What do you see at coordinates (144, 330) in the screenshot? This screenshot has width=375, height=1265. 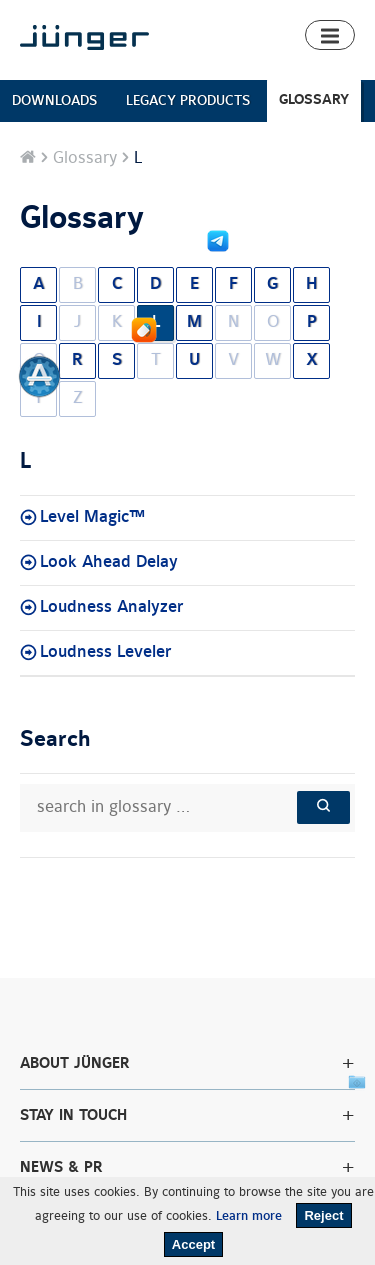 I see `open kid3 audio tag editor` at bounding box center [144, 330].